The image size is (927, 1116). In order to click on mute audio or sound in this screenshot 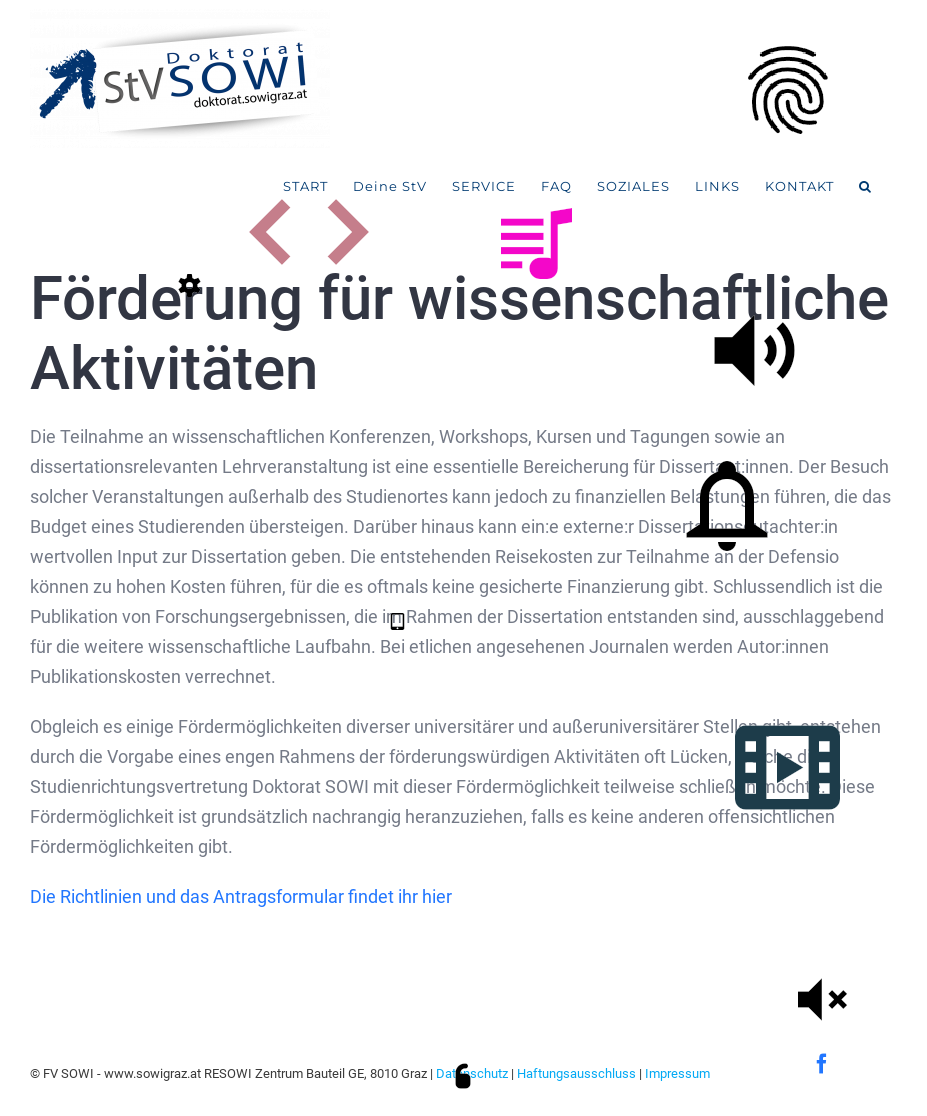, I will do `click(824, 999)`.